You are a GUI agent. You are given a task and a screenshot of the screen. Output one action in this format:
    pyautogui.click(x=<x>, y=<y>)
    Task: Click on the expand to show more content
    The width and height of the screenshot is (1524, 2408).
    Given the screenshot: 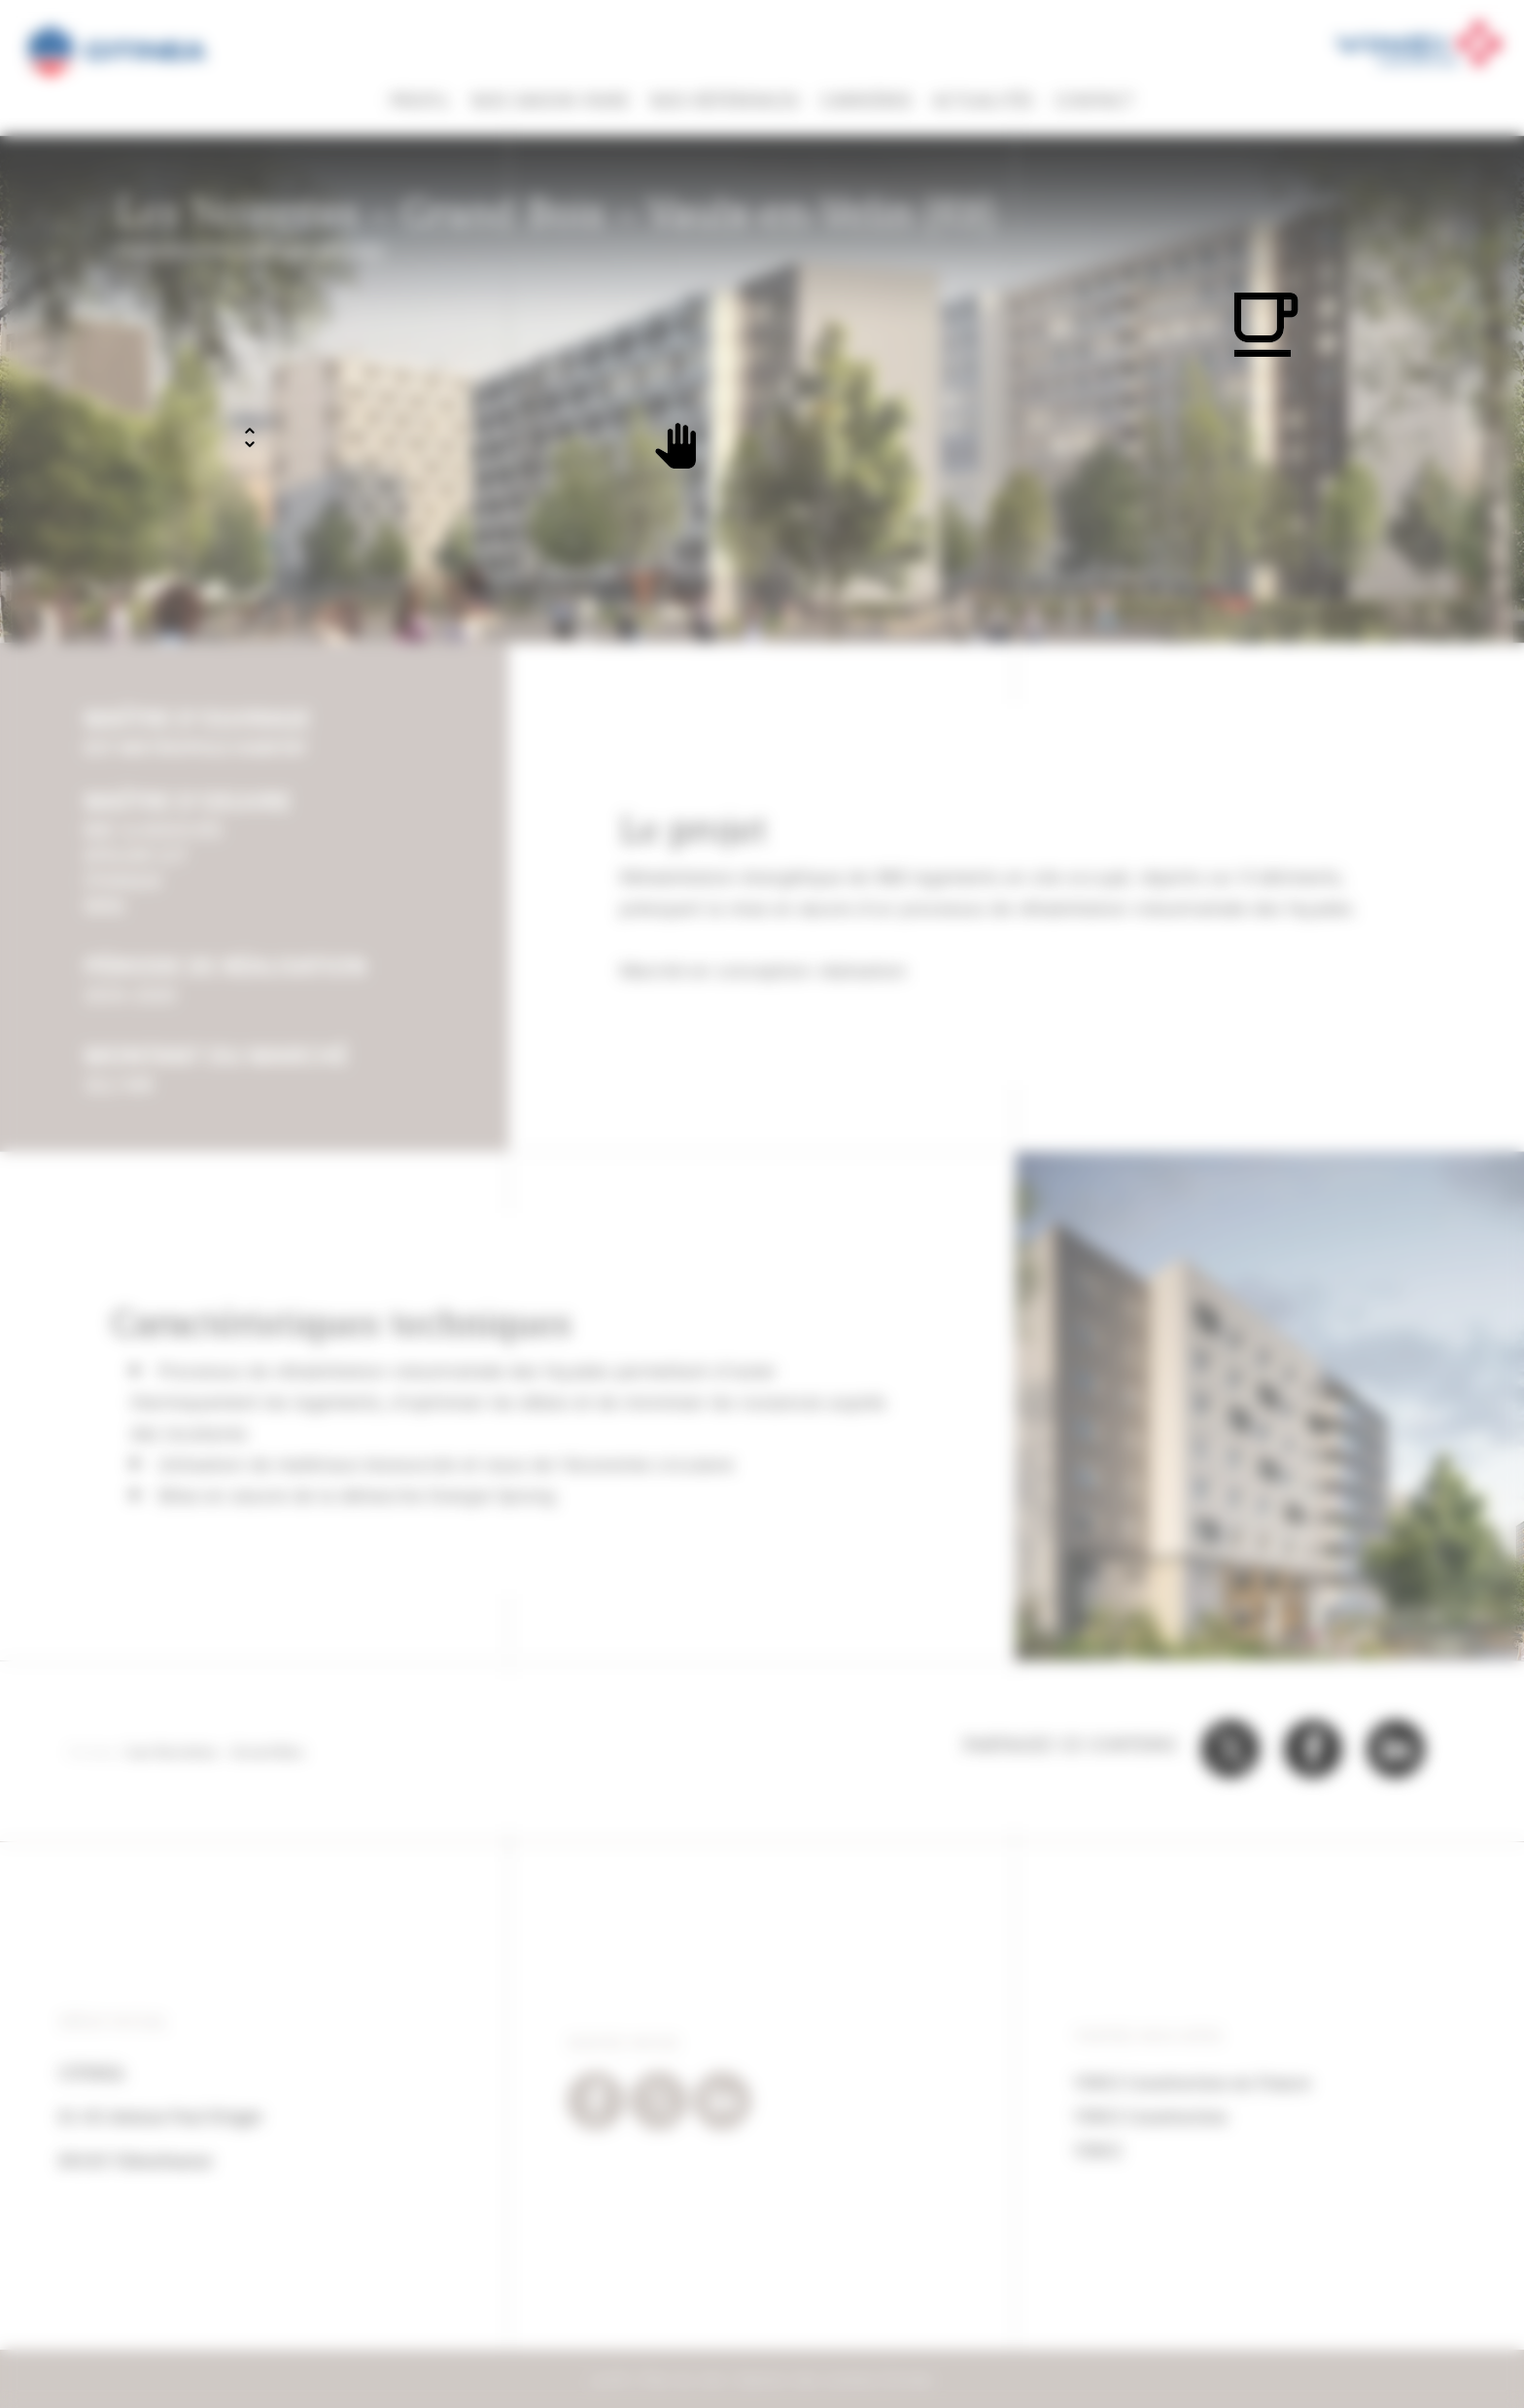 What is the action you would take?
    pyautogui.click(x=250, y=437)
    